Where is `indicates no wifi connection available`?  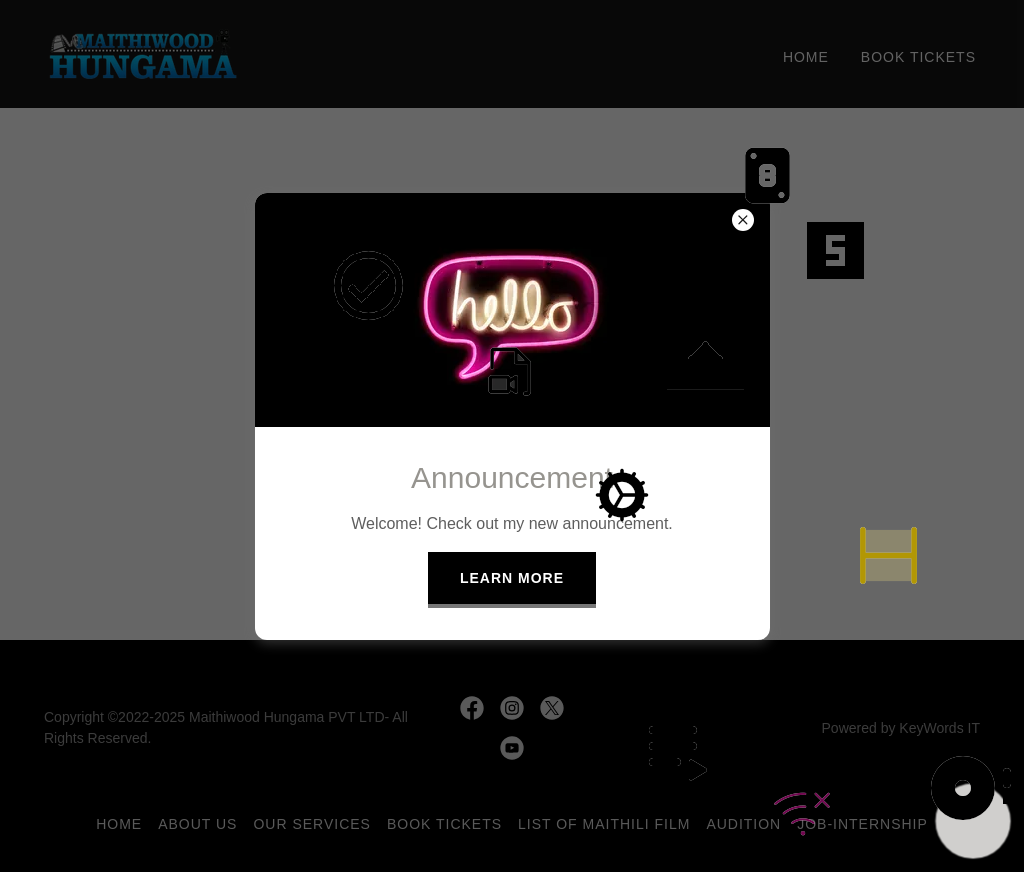 indicates no wifi connection available is located at coordinates (803, 813).